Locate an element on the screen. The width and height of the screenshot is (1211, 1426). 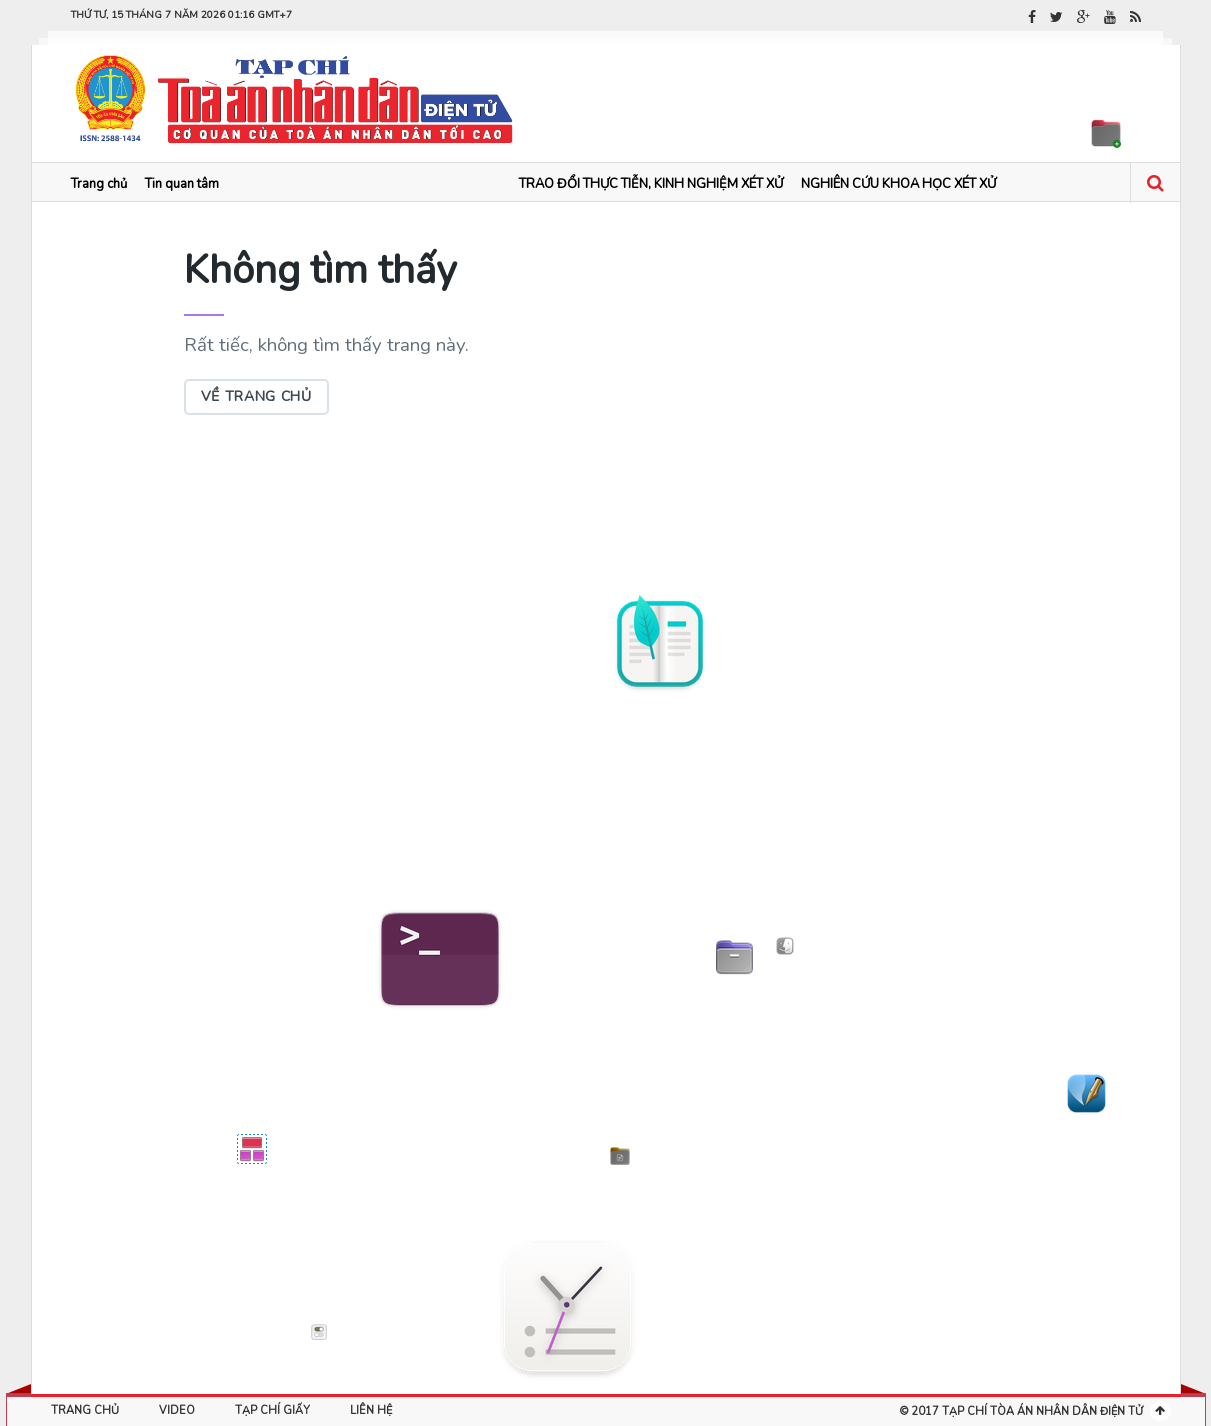
open gnome tweaks settings is located at coordinates (319, 1332).